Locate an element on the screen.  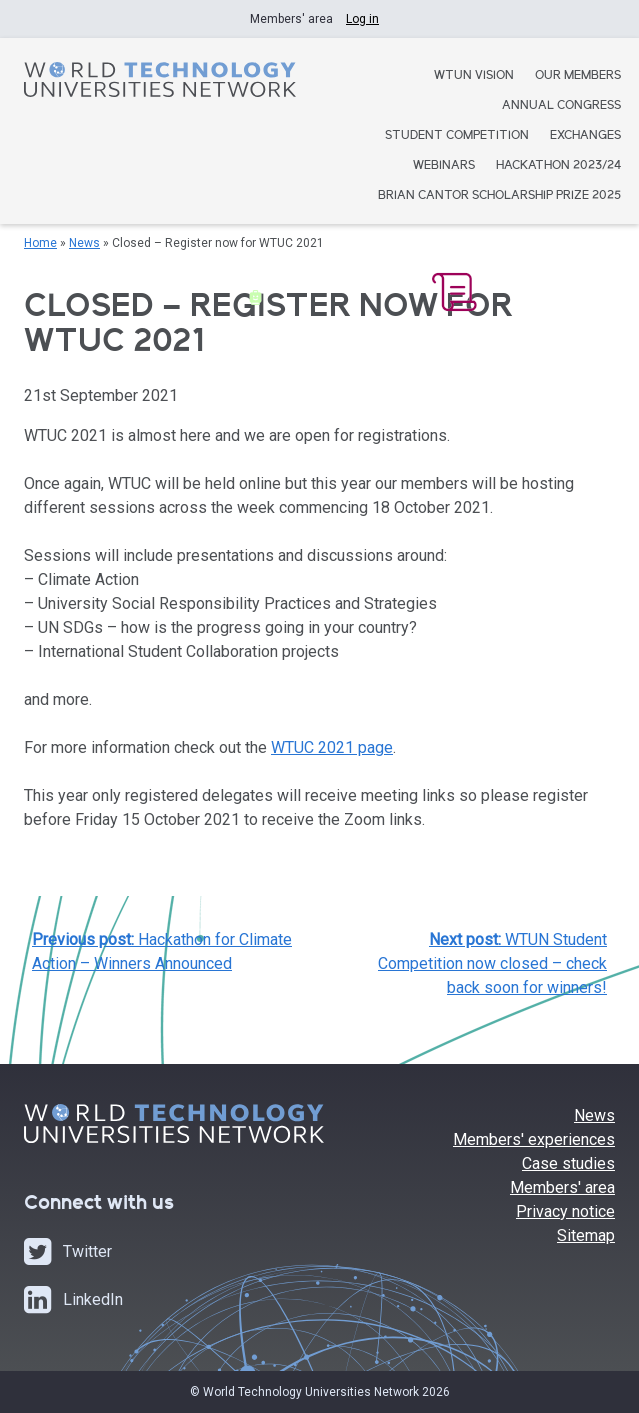
indicates a playful or fun mode is located at coordinates (255, 297).